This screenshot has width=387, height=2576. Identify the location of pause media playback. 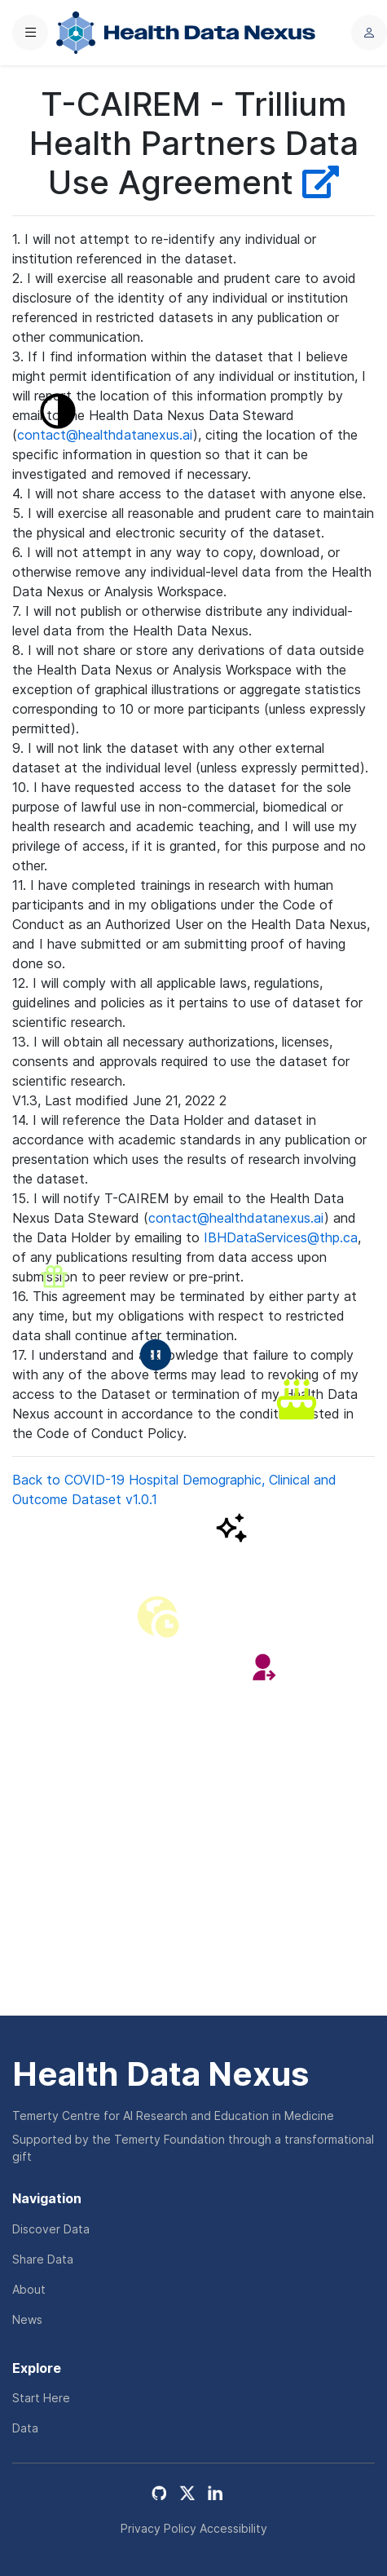
(156, 1355).